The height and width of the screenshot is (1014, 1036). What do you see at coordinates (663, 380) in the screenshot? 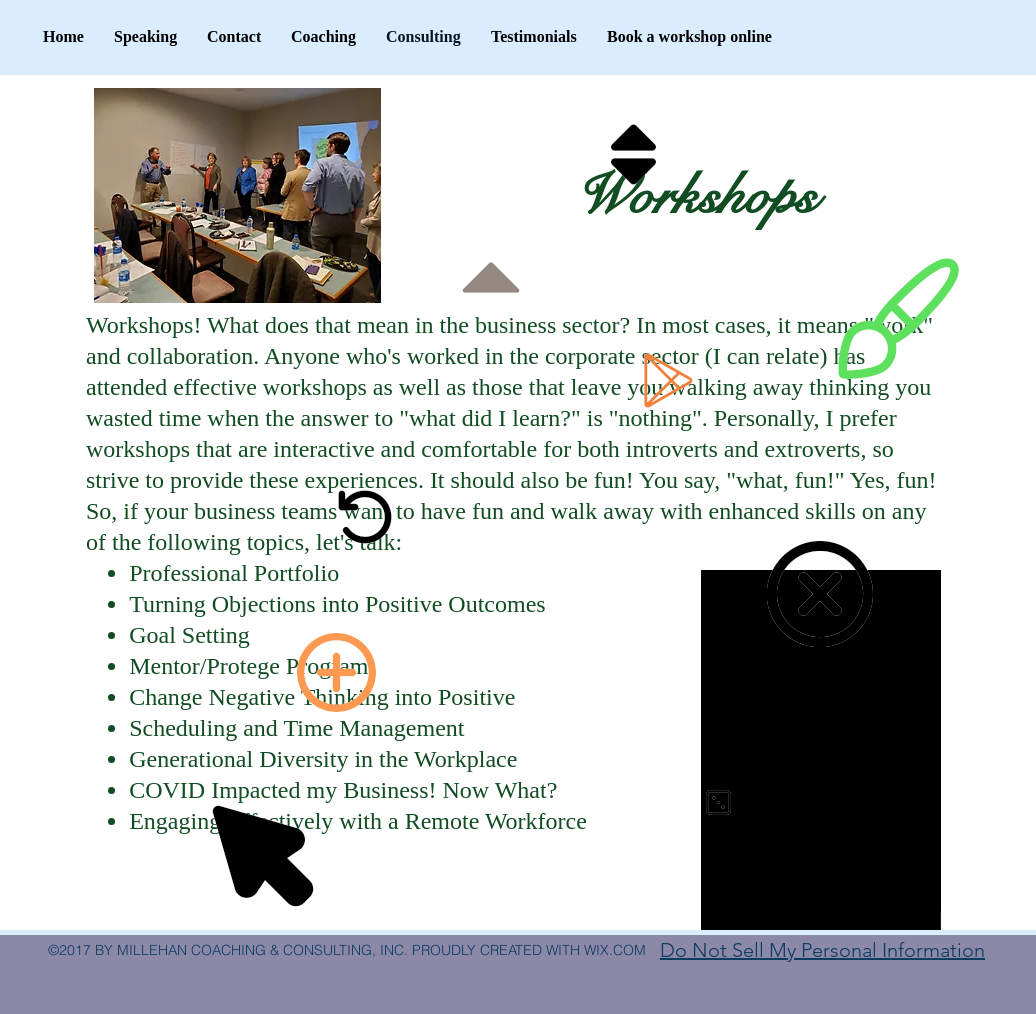
I see `open google play store` at bounding box center [663, 380].